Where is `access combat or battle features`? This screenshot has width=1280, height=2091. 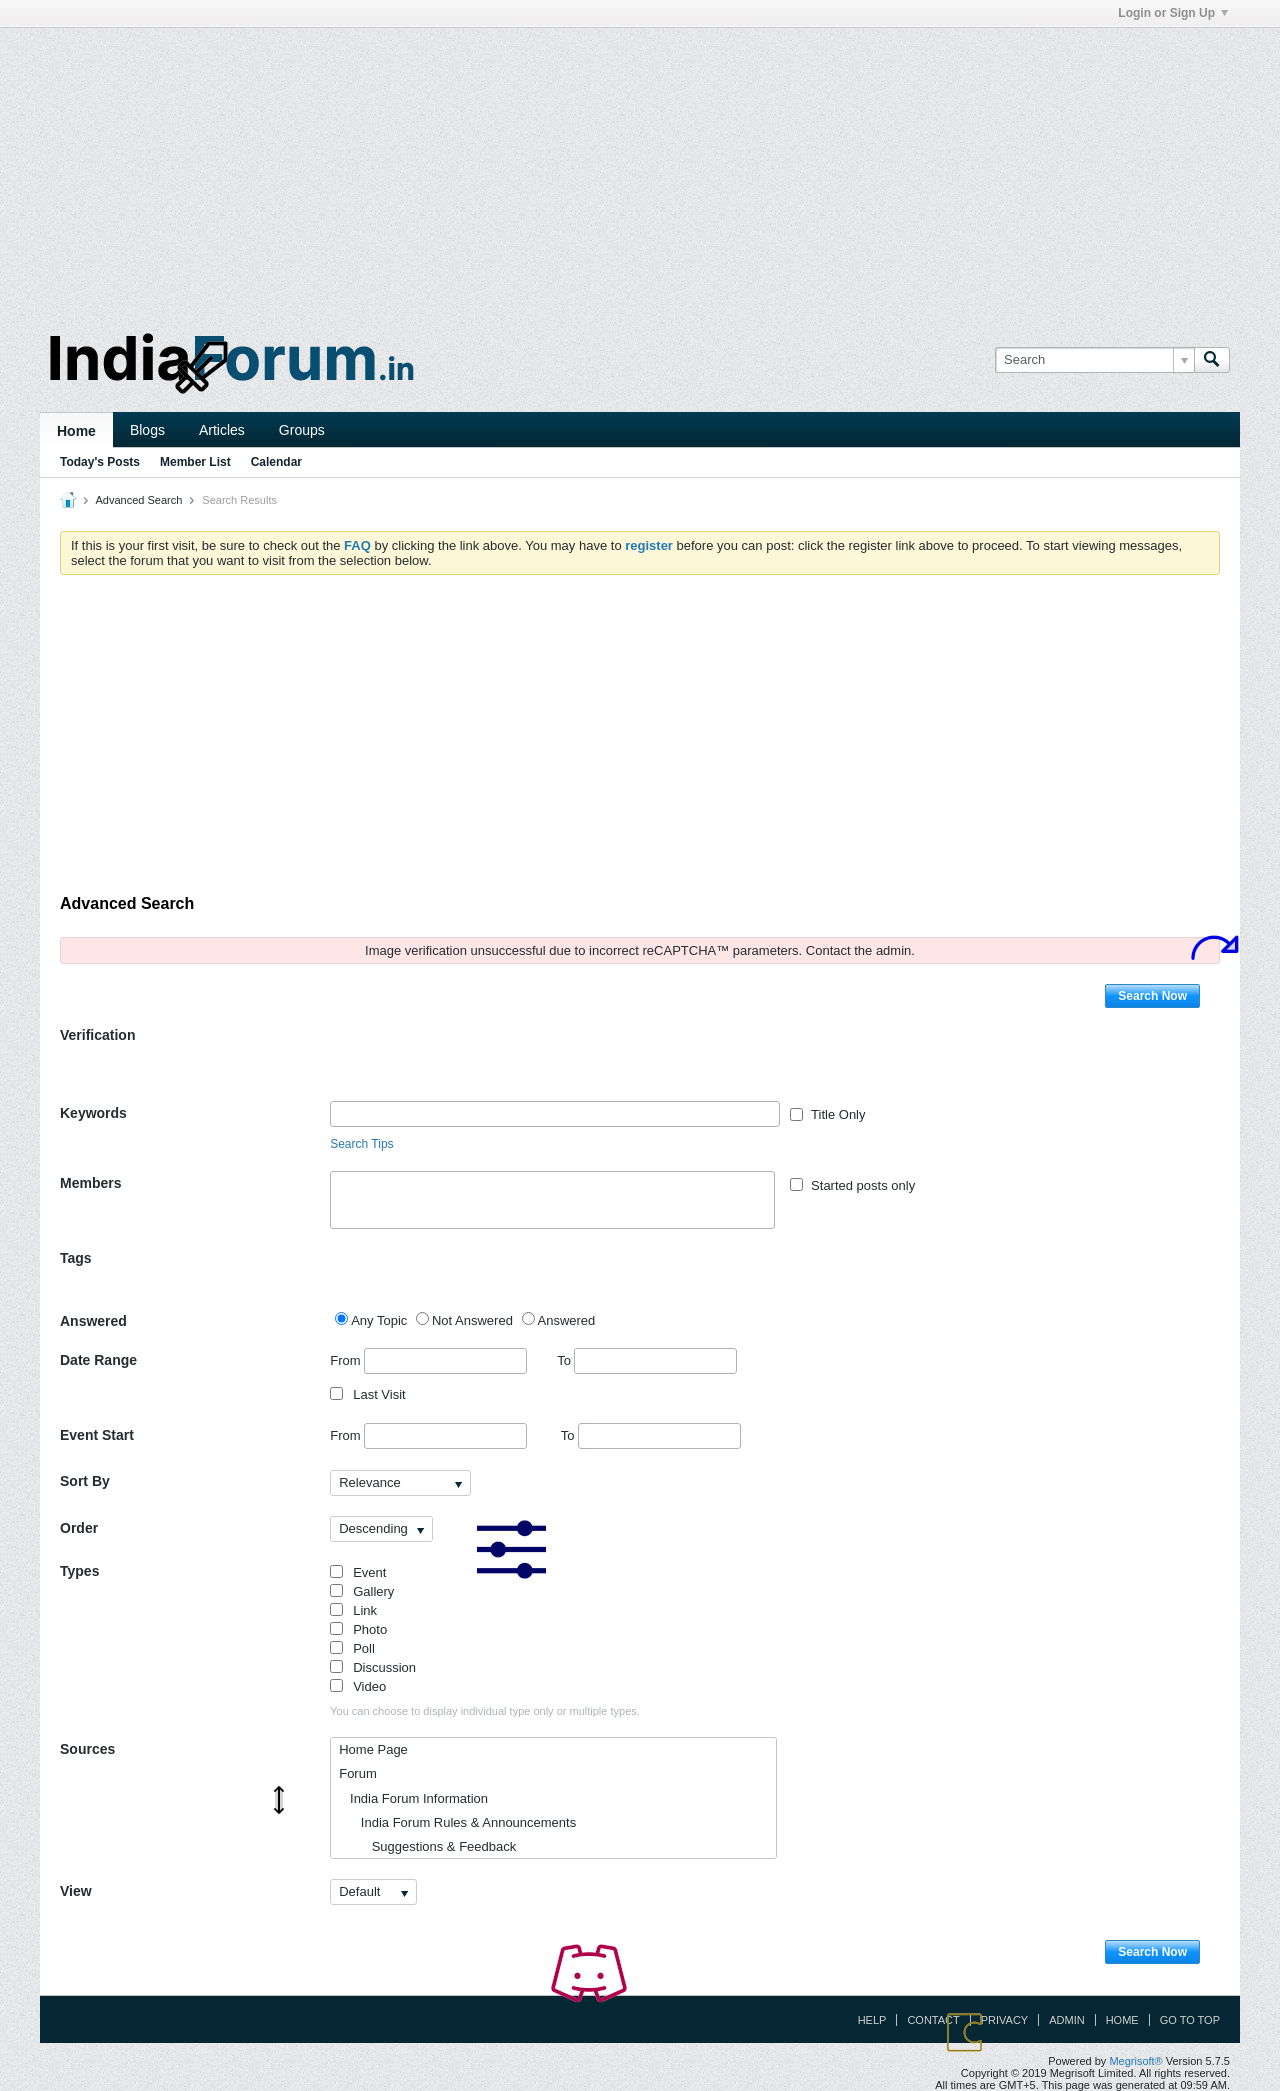 access combat or battle features is located at coordinates (202, 366).